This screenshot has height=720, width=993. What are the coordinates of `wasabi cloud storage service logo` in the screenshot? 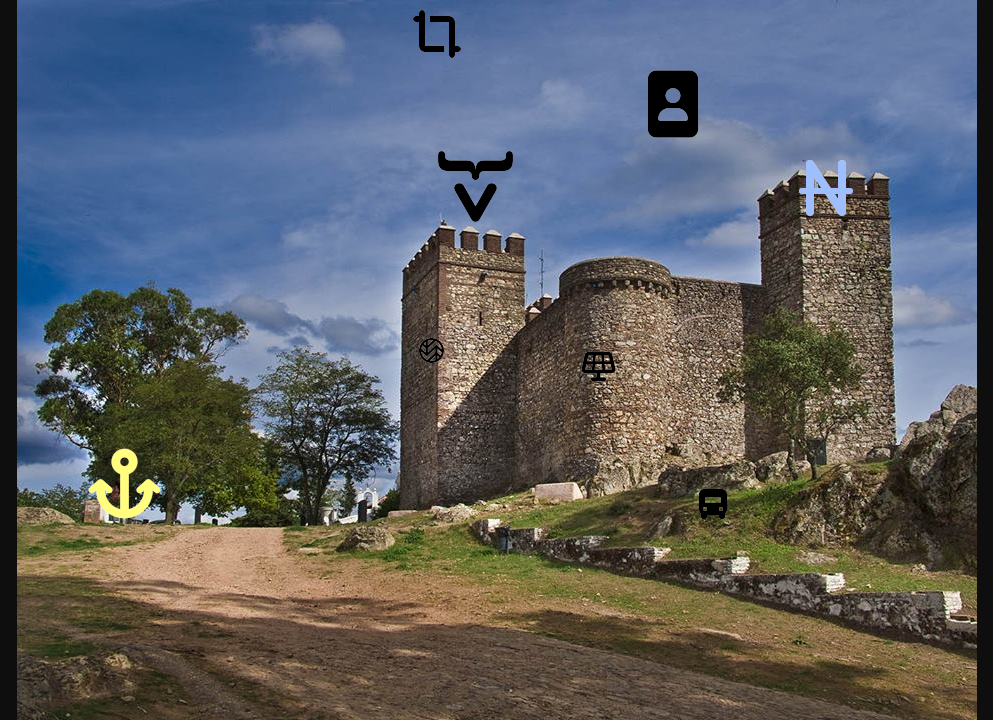 It's located at (431, 350).